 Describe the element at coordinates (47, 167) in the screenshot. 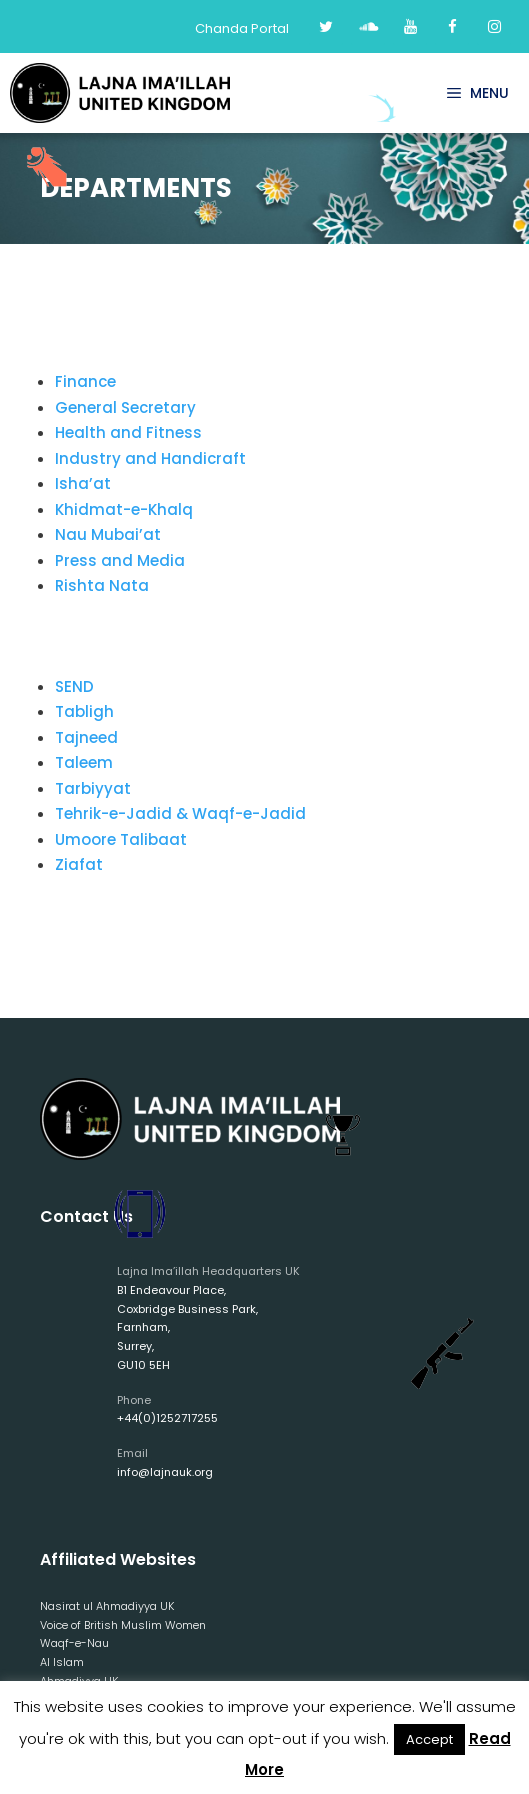

I see `launch or throw a bowling ball in gameplay` at that location.